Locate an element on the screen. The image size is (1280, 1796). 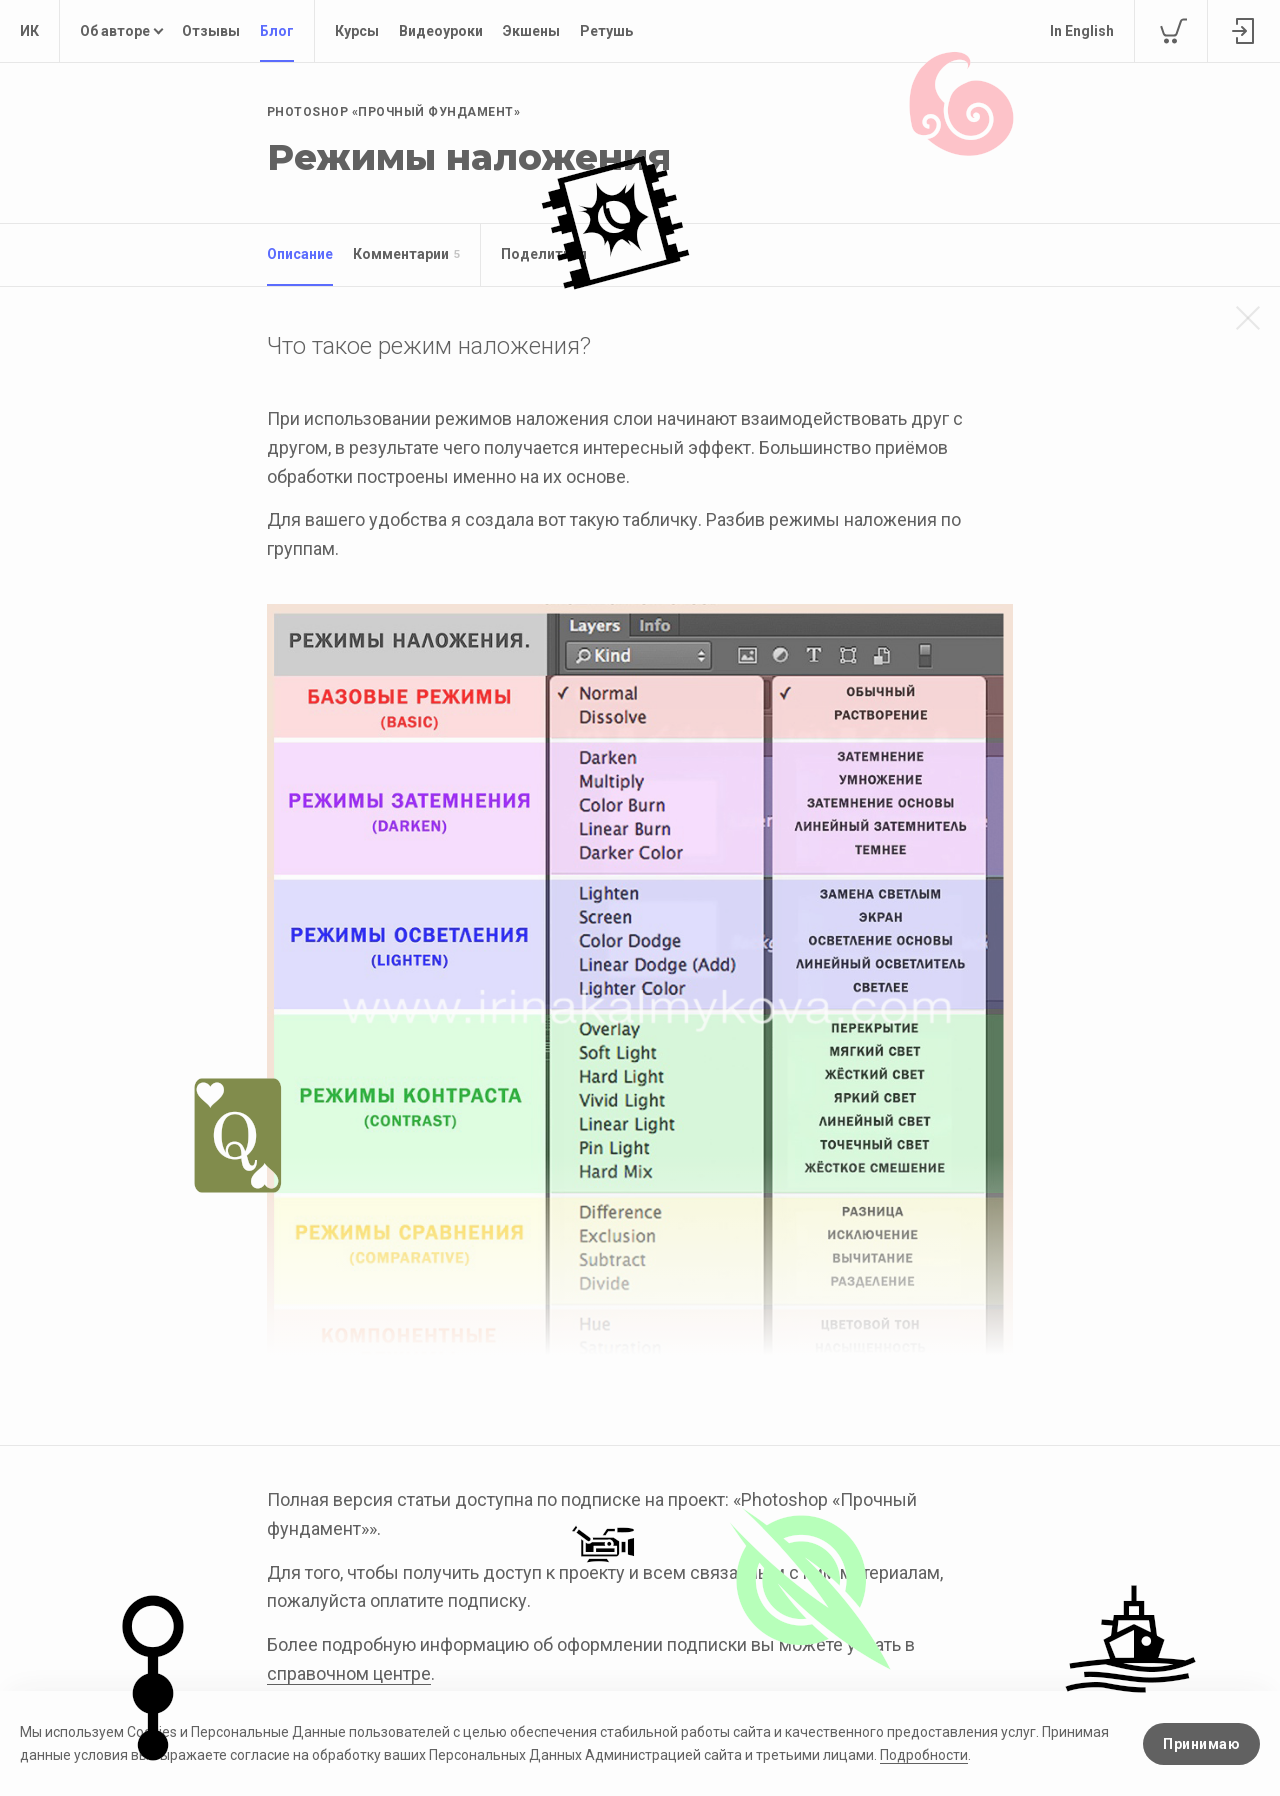
start recording video is located at coordinates (603, 1544).